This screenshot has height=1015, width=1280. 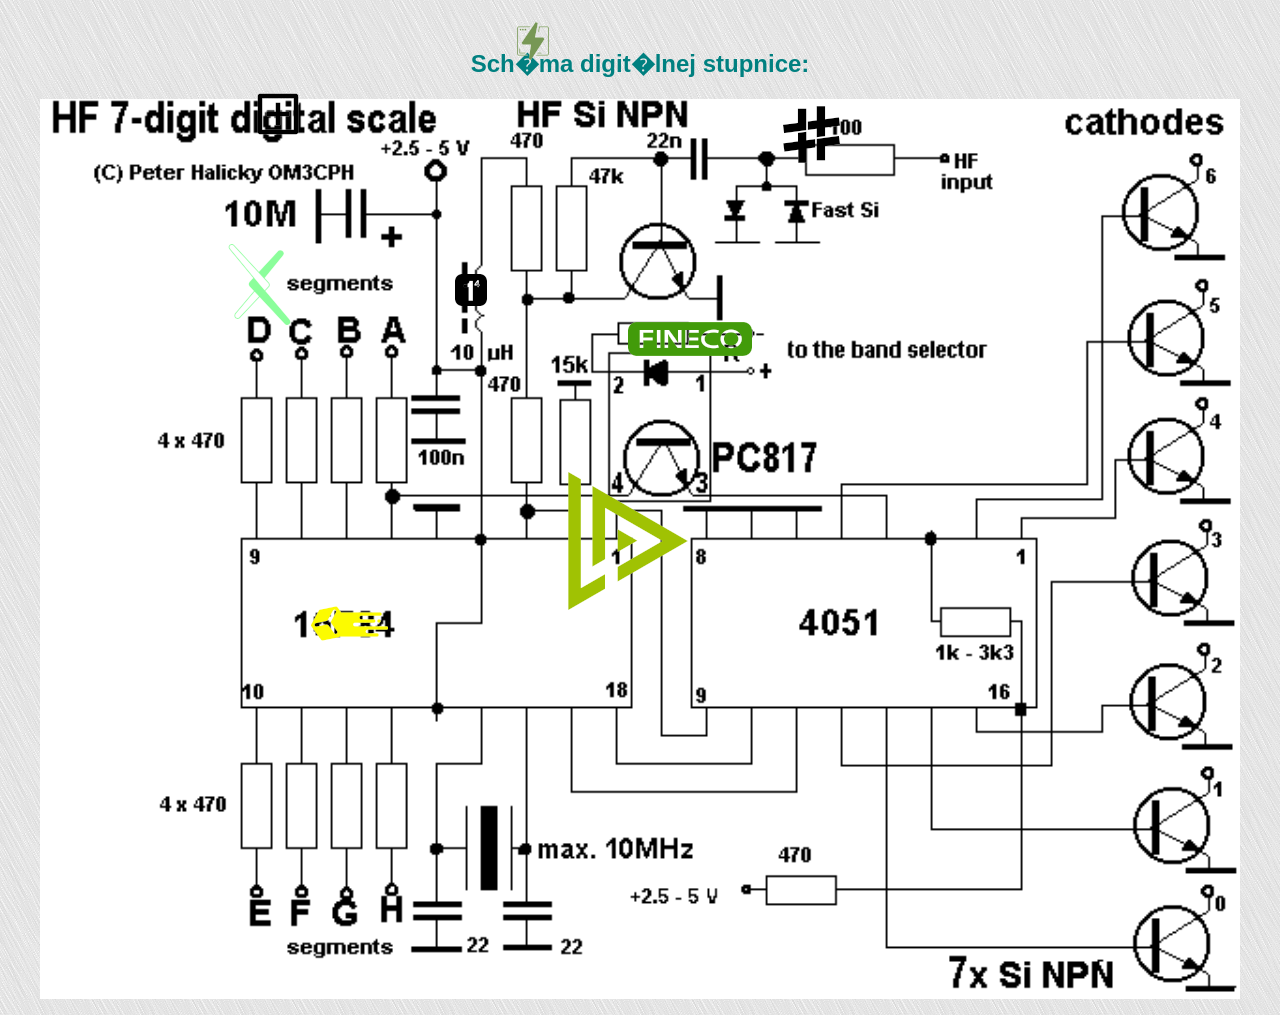 I want to click on velocity app or service logo, so click(x=349, y=623).